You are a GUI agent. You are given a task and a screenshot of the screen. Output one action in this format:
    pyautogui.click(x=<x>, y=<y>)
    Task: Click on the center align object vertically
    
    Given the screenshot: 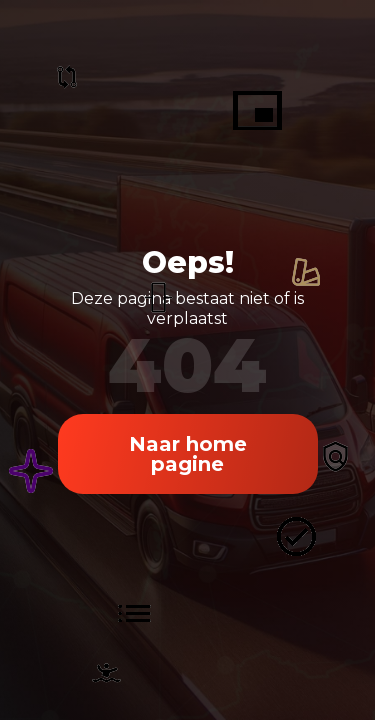 What is the action you would take?
    pyautogui.click(x=158, y=297)
    